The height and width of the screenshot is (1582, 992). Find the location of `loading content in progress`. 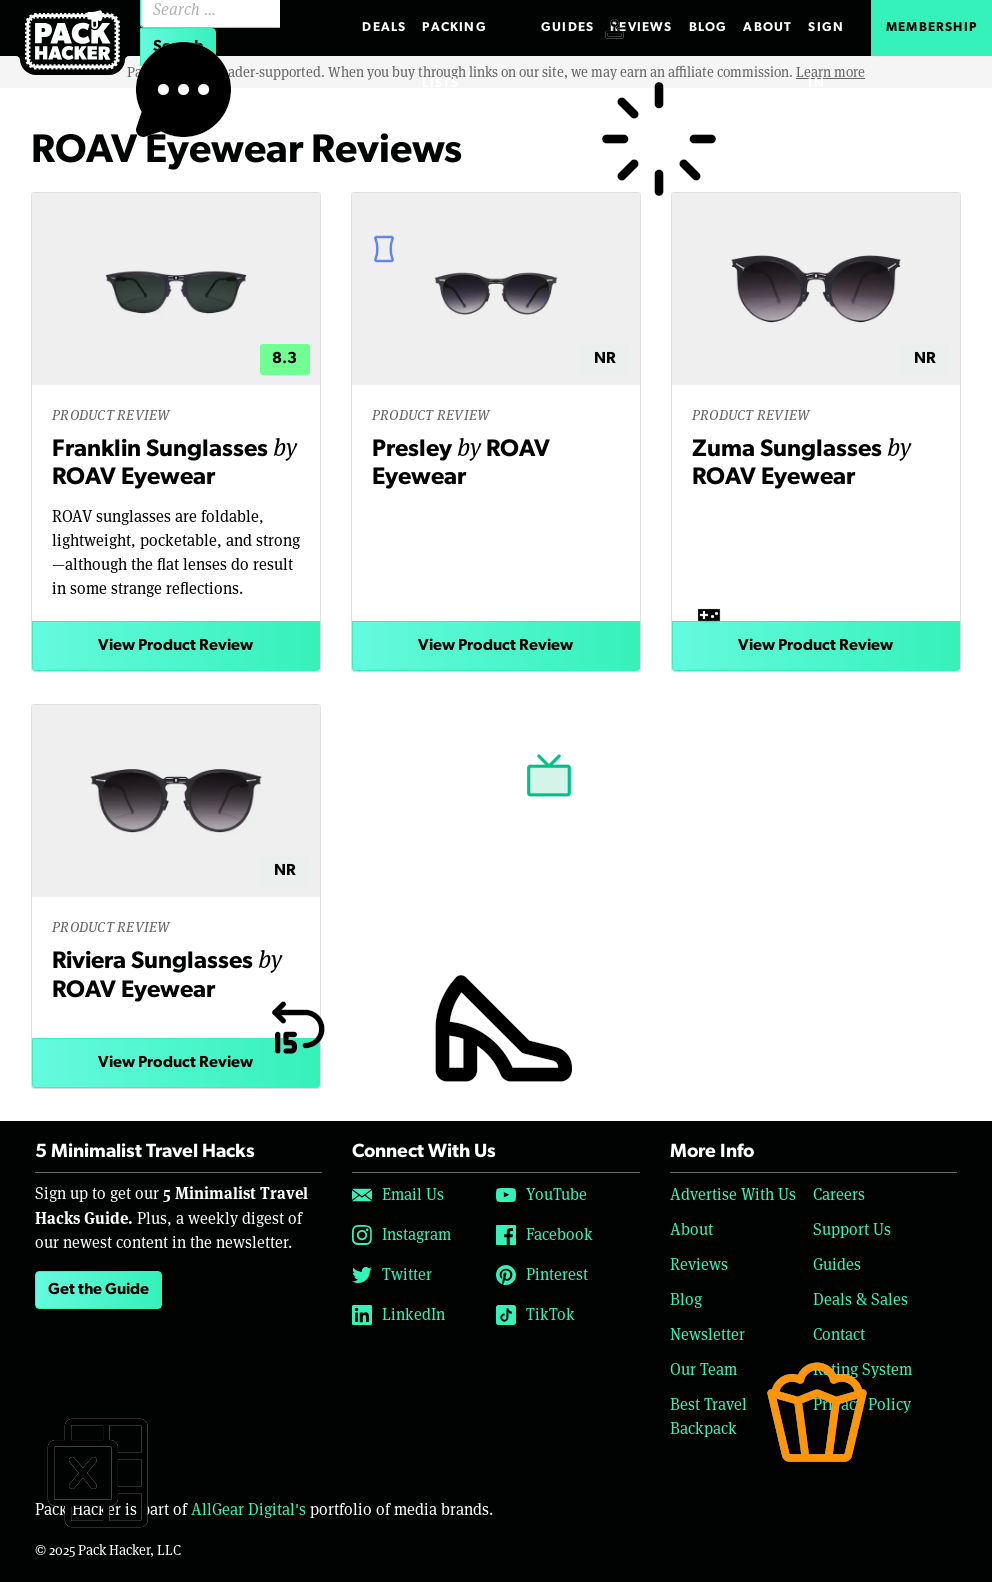

loading content in progress is located at coordinates (659, 139).